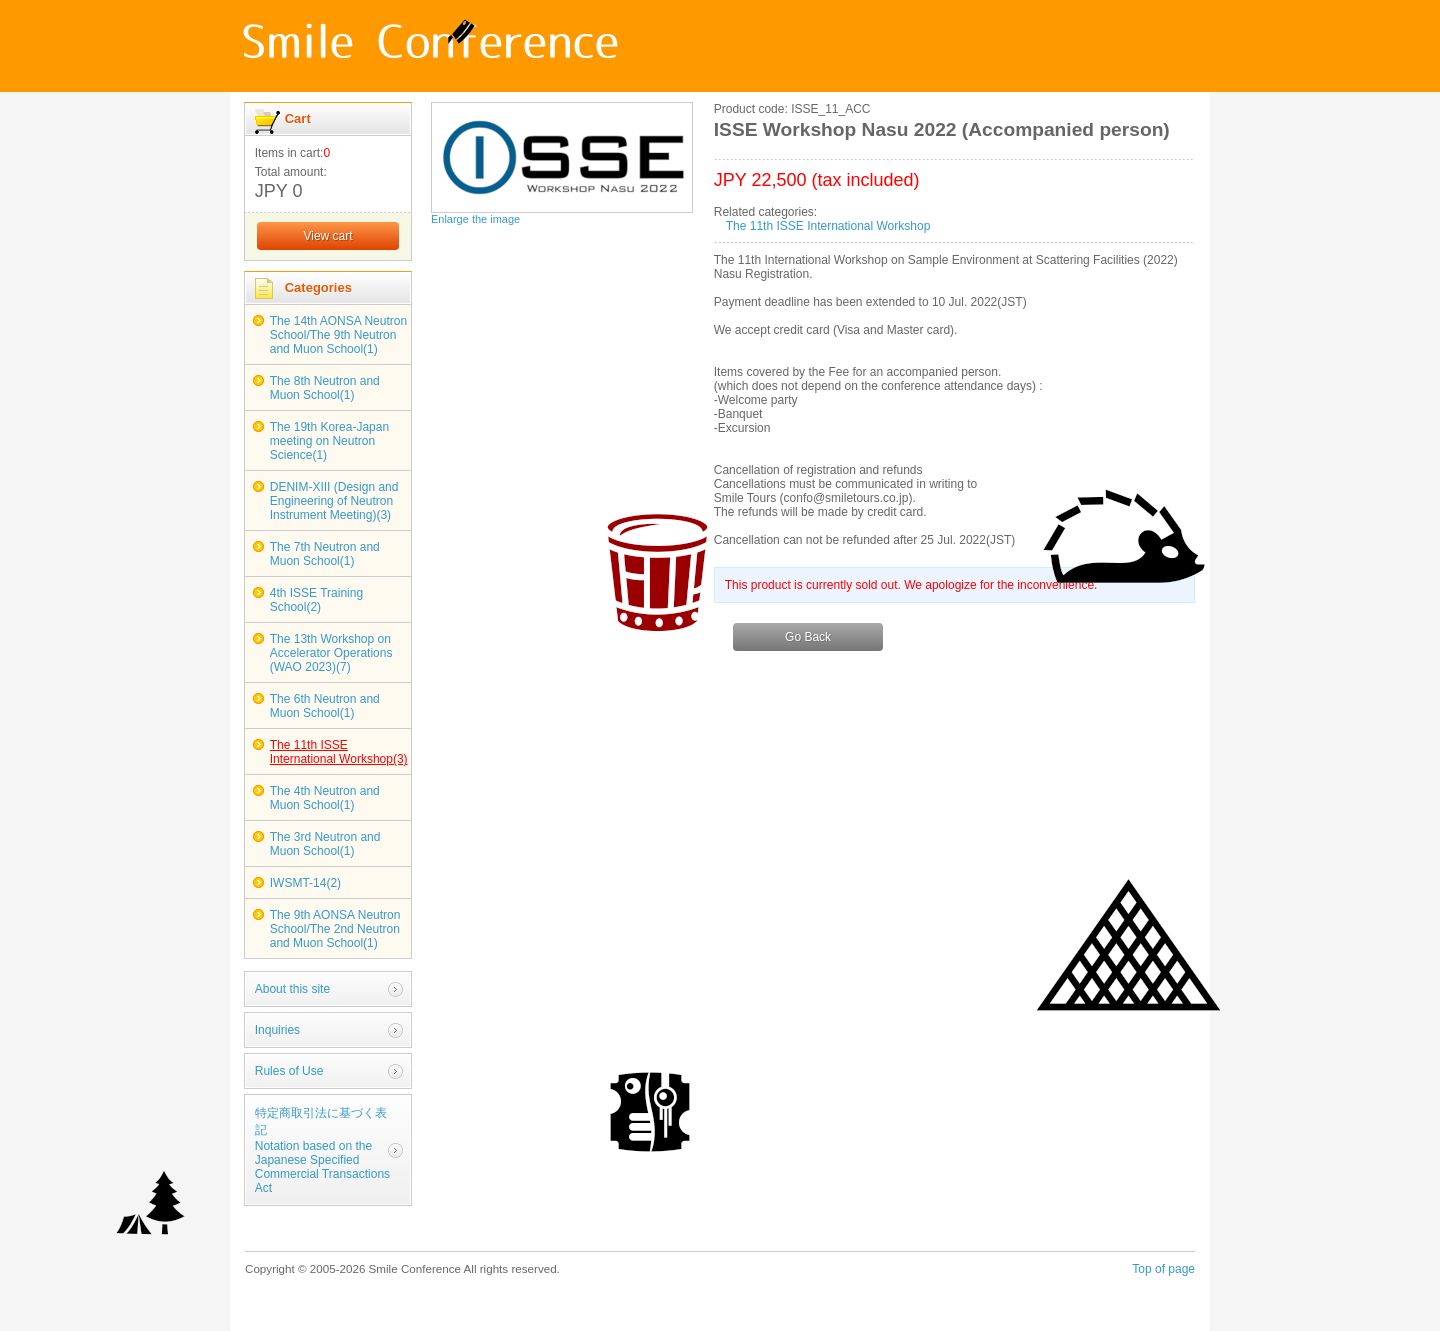  Describe the element at coordinates (150, 1202) in the screenshot. I see `set up camp in a forest area` at that location.